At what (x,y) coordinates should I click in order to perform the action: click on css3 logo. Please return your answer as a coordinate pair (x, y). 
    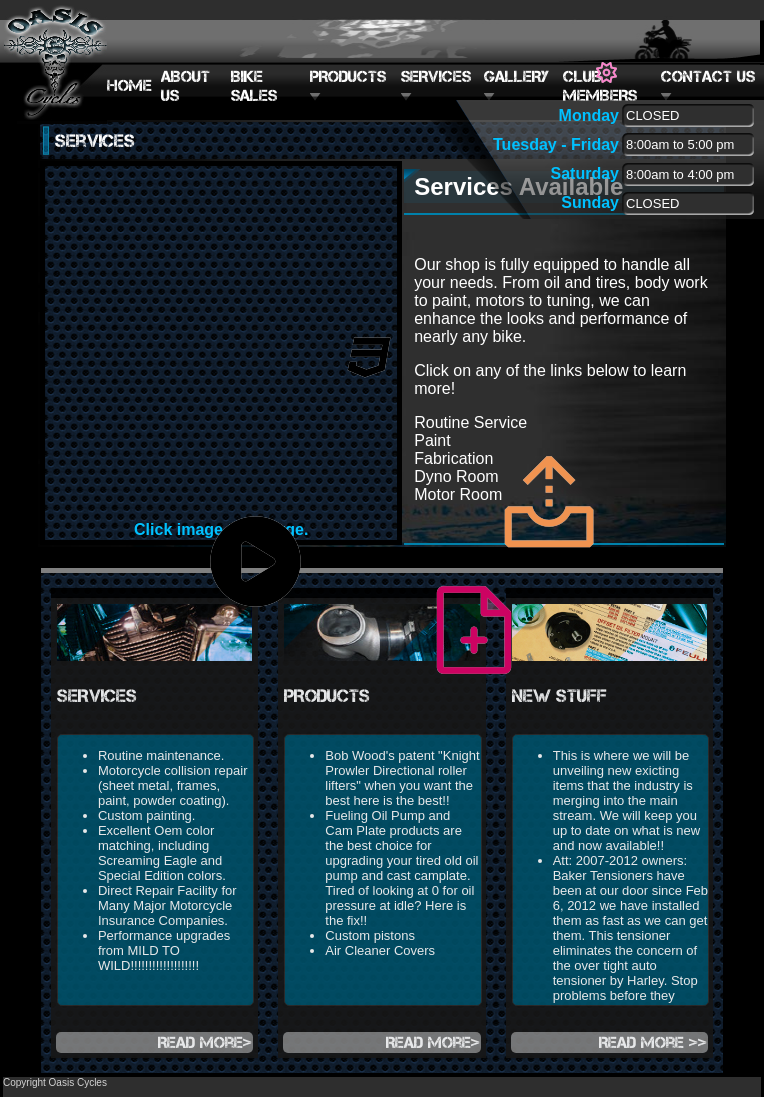
    Looking at the image, I should click on (370, 357).